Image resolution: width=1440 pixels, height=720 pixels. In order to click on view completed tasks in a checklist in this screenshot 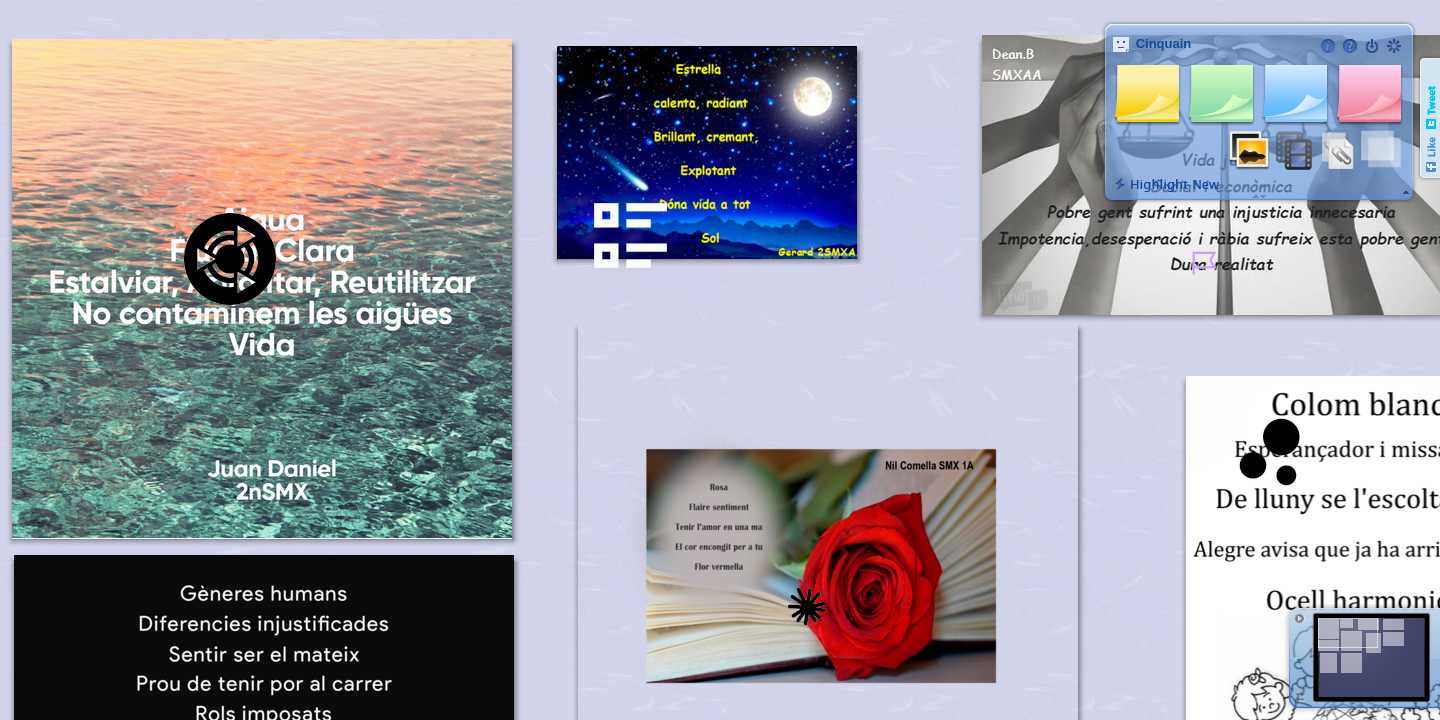, I will do `click(630, 235)`.